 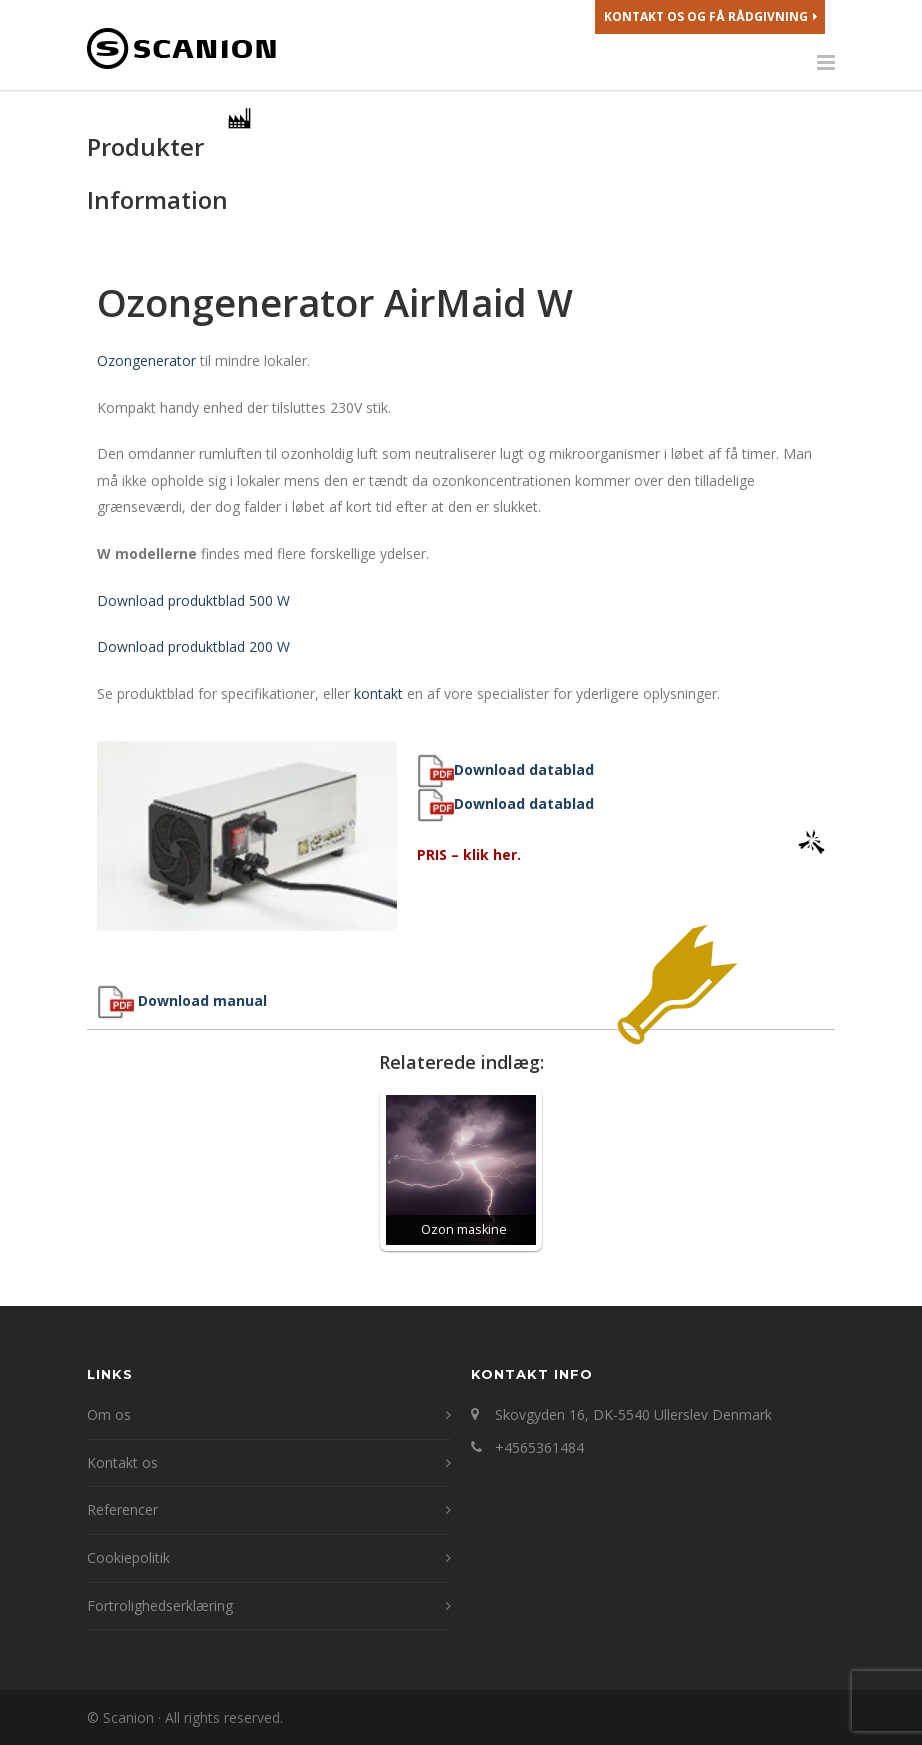 What do you see at coordinates (676, 985) in the screenshot?
I see `indicates a broken or damaged item` at bounding box center [676, 985].